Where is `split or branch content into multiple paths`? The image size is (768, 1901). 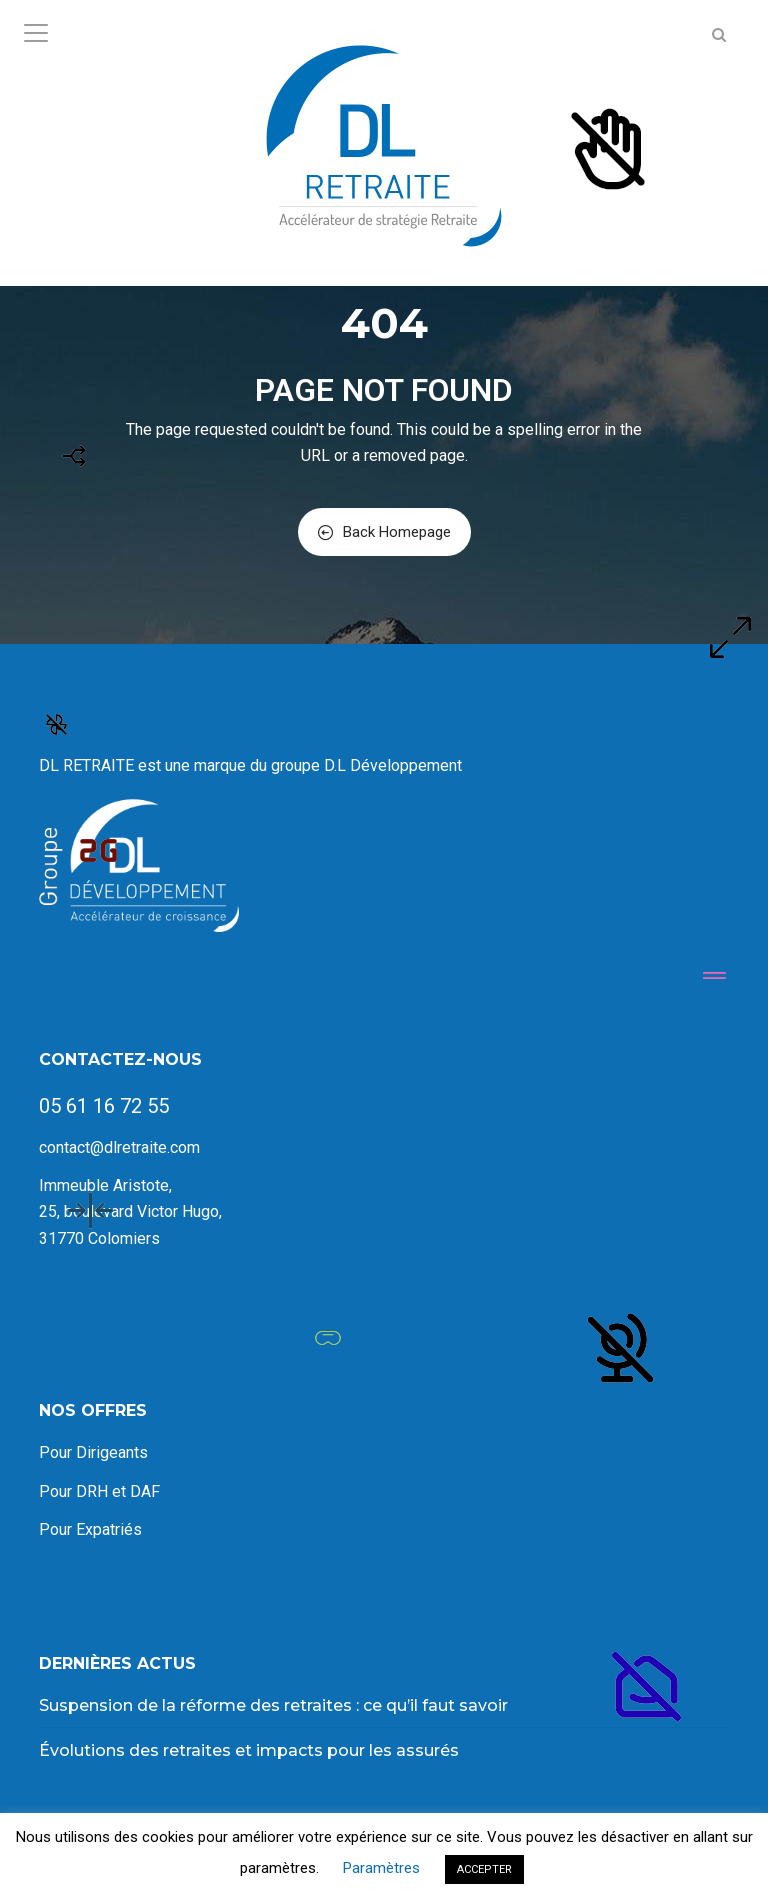 split or branch content into multiple paths is located at coordinates (74, 456).